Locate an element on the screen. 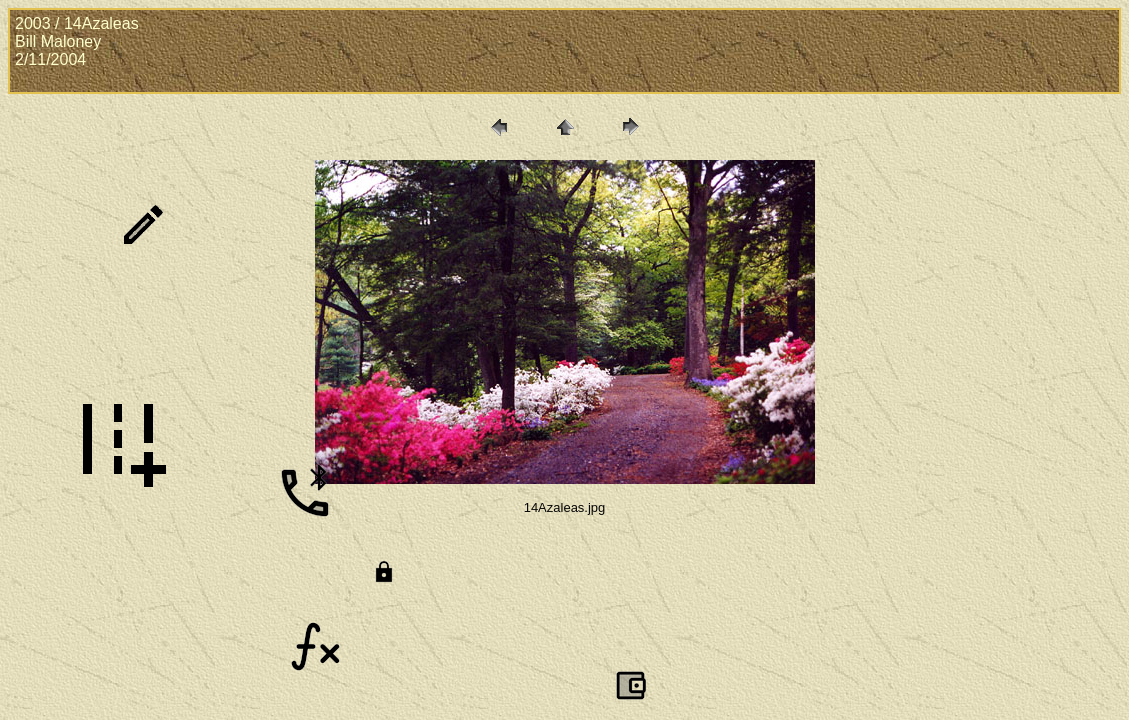 This screenshot has height=720, width=1129. access your digital wallet is located at coordinates (630, 685).